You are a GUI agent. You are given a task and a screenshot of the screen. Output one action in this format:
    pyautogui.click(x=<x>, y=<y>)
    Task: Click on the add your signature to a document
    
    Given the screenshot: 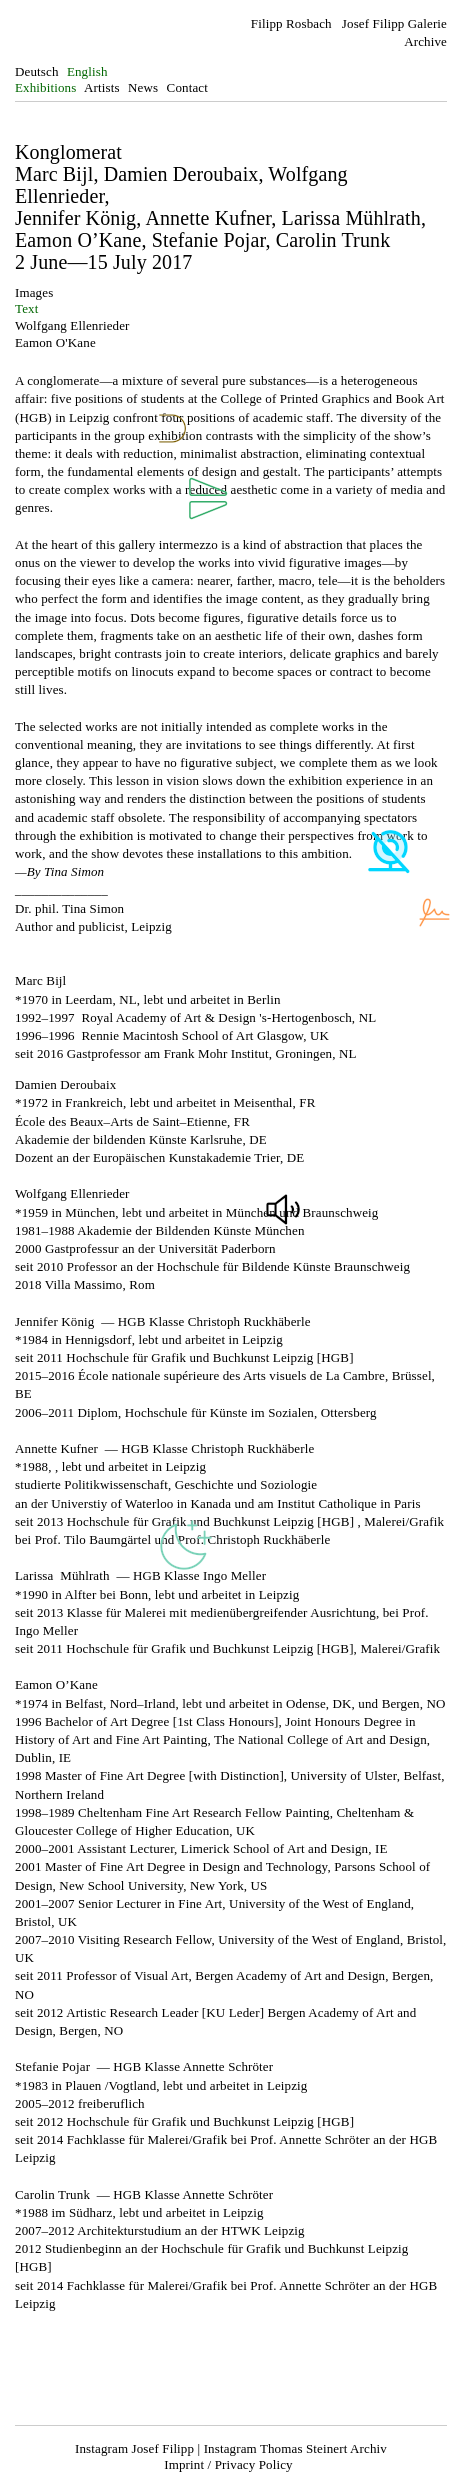 What is the action you would take?
    pyautogui.click(x=434, y=912)
    